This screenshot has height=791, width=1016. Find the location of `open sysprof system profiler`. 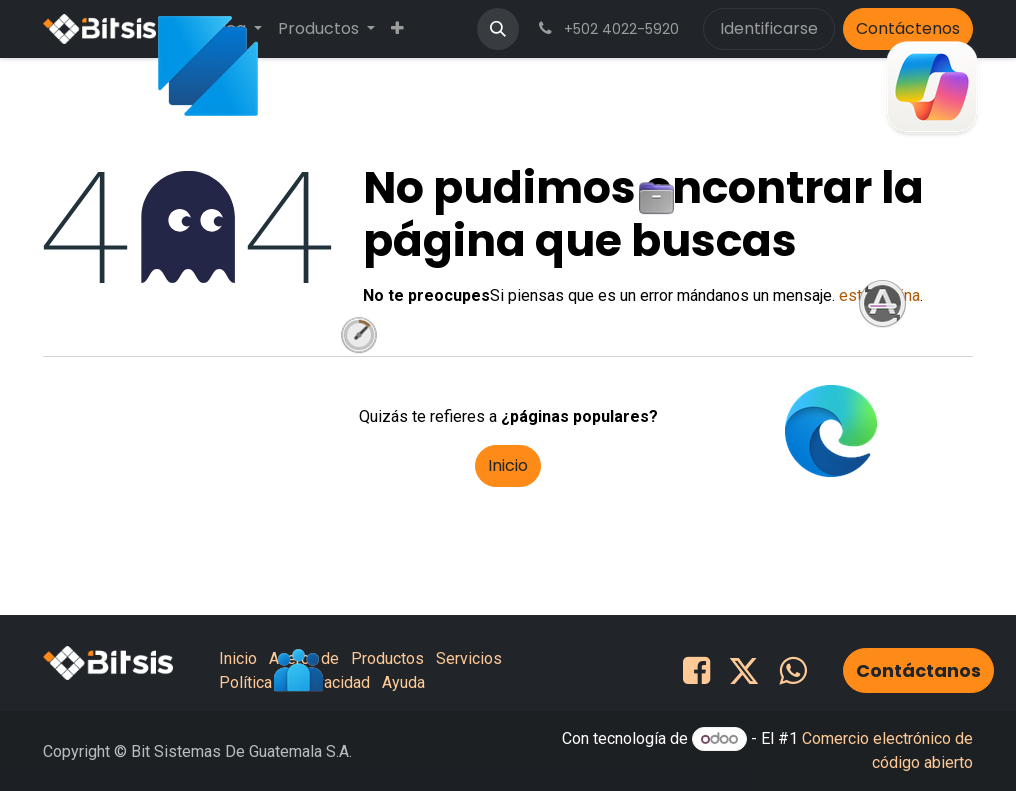

open sysprof system profiler is located at coordinates (359, 335).